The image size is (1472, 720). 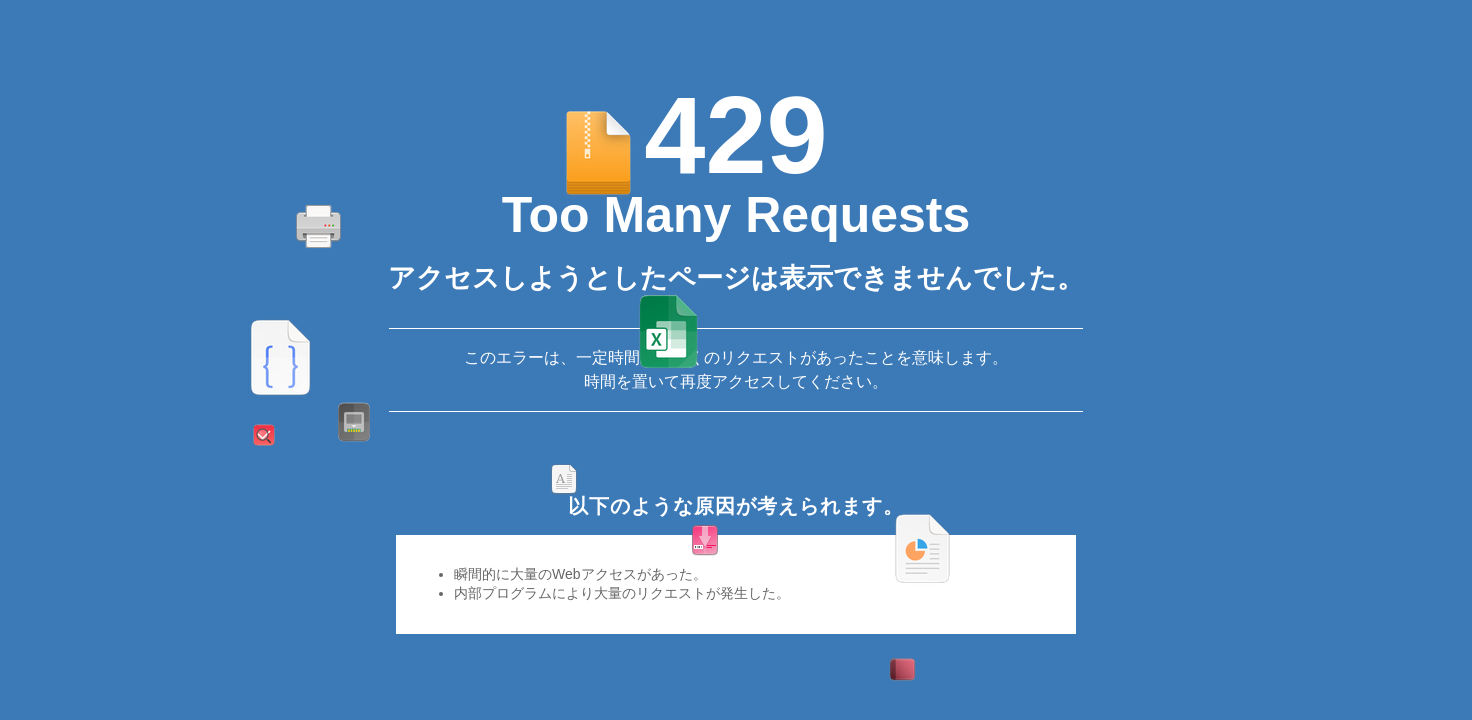 I want to click on access printer settings and devices, so click(x=318, y=226).